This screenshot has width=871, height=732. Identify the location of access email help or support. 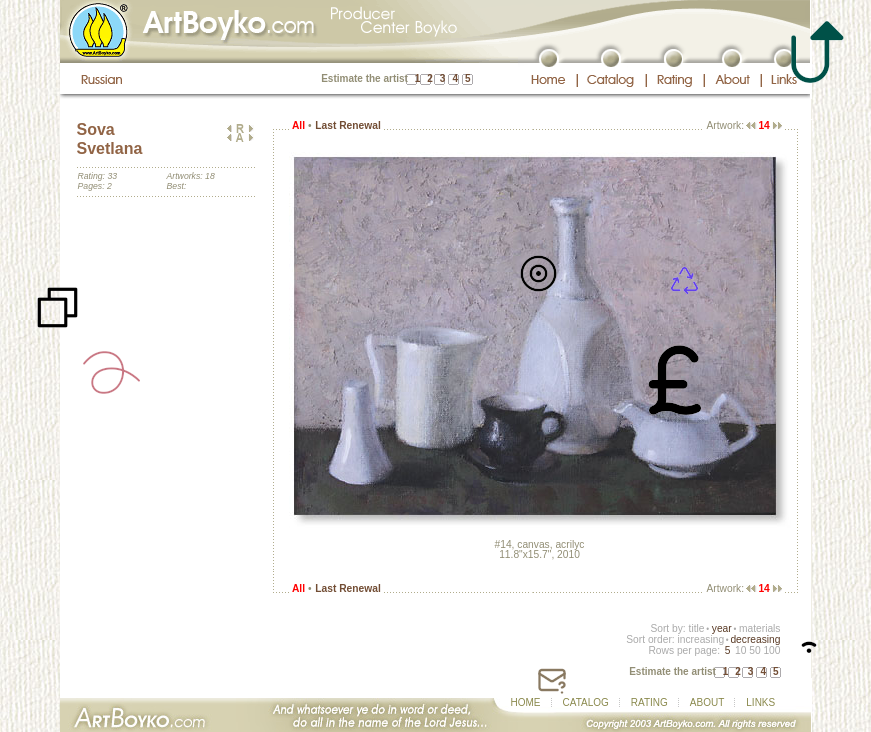
(552, 680).